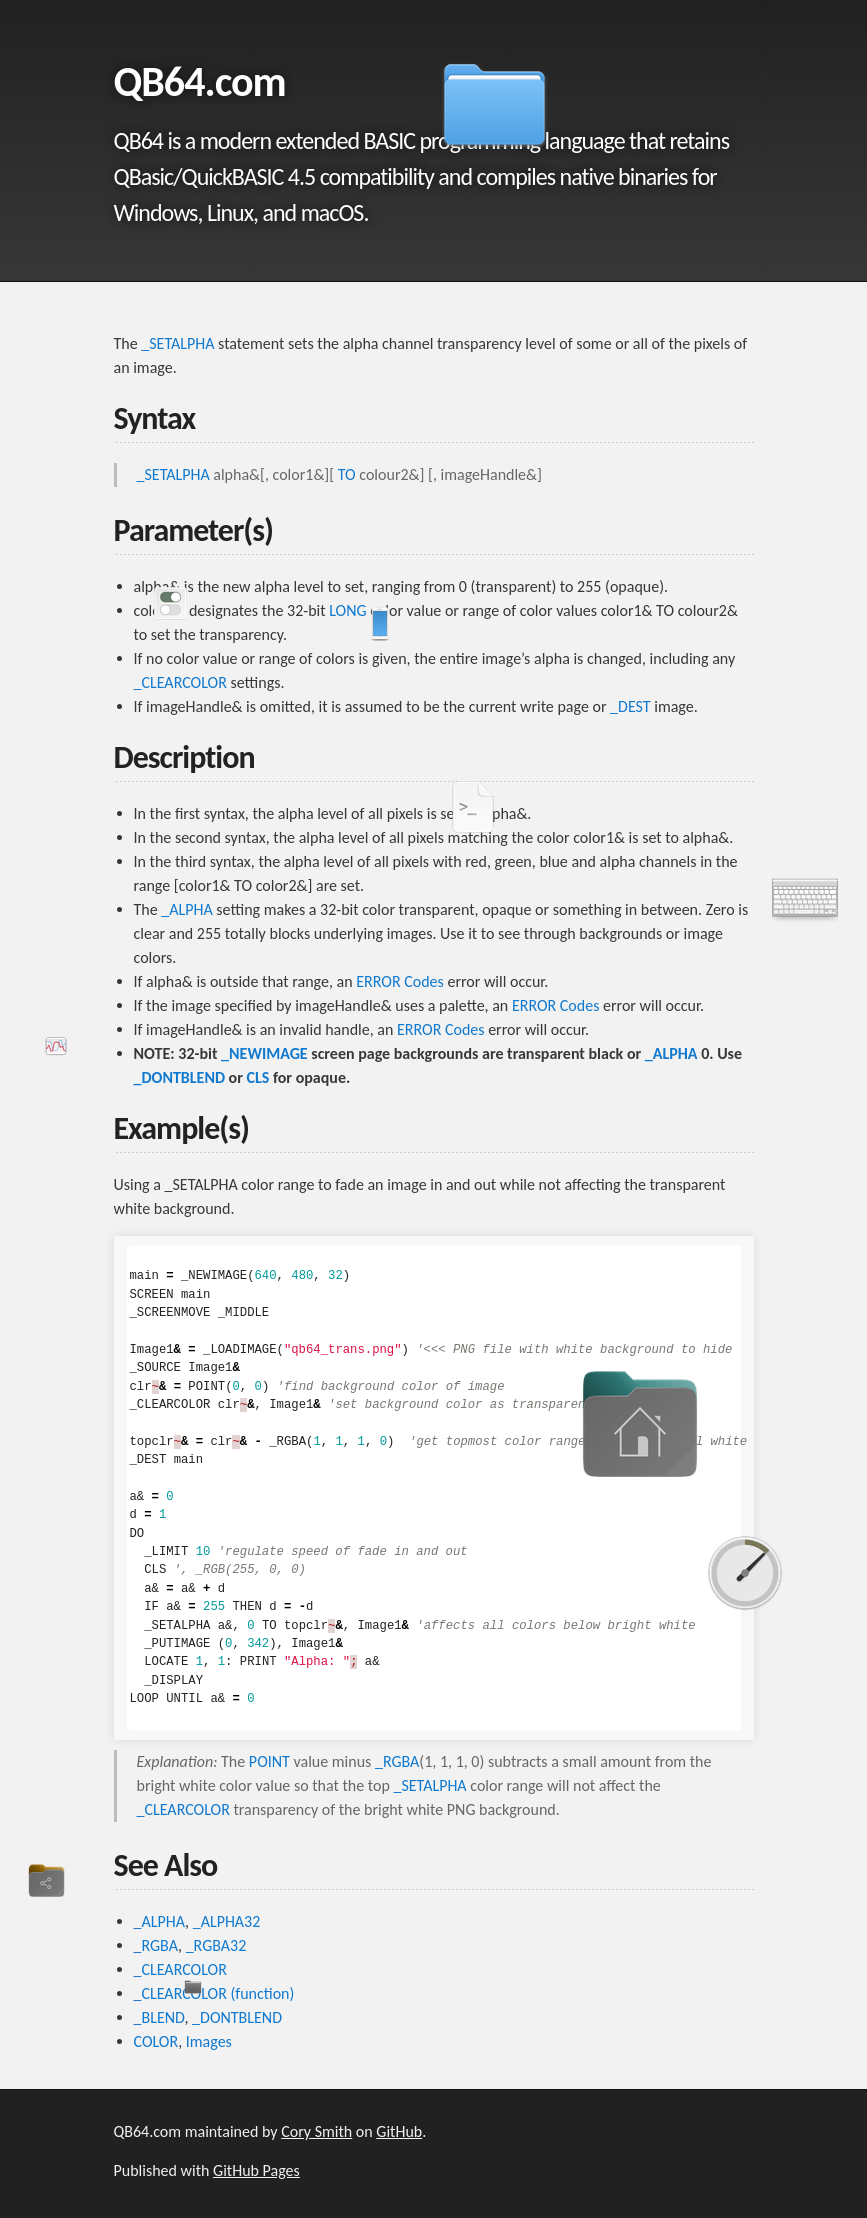  What do you see at coordinates (745, 1573) in the screenshot?
I see `launch sysprof system profiler` at bounding box center [745, 1573].